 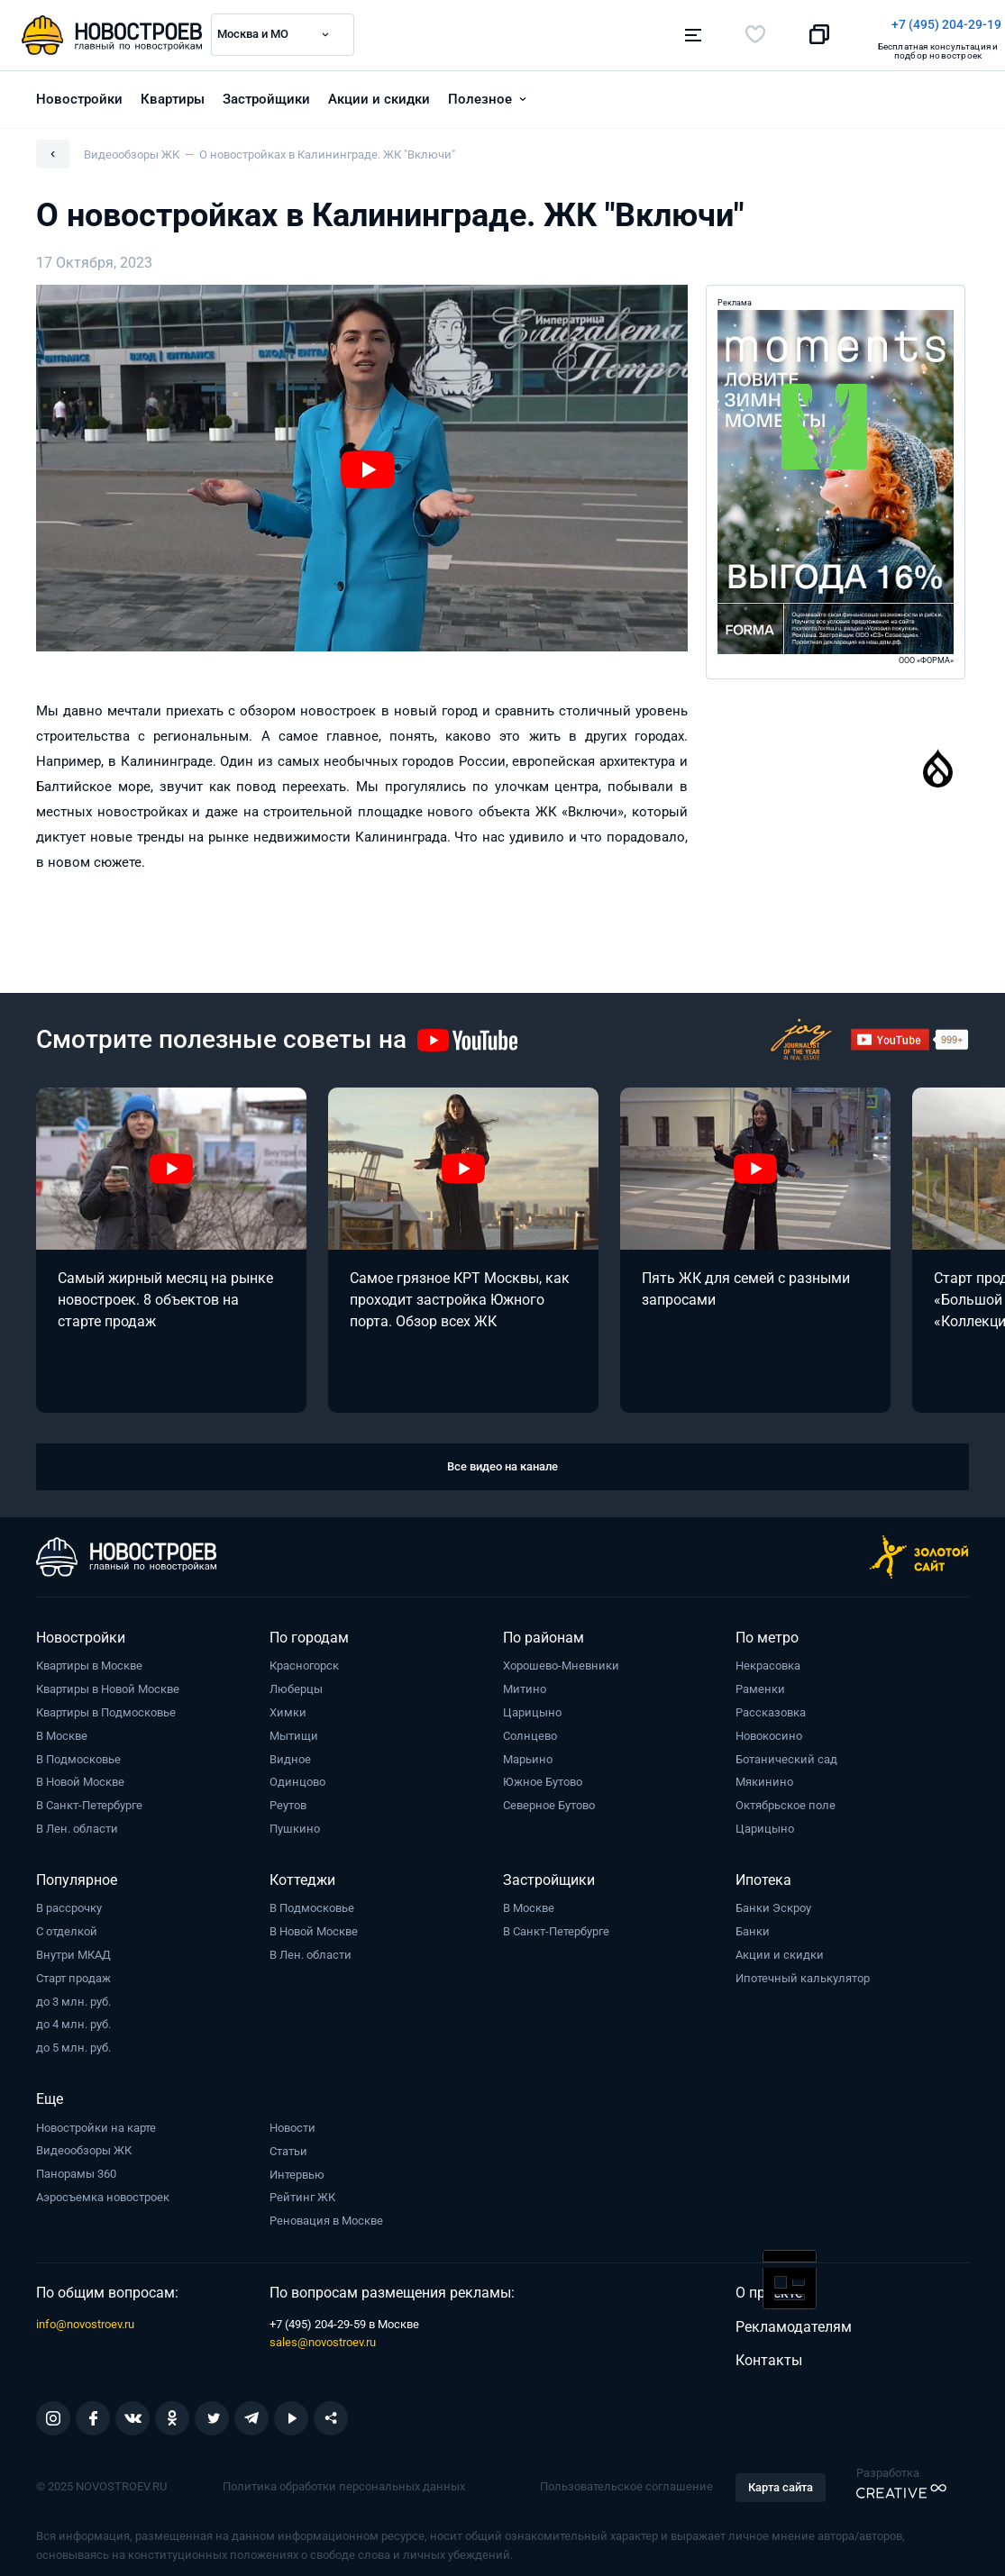 What do you see at coordinates (790, 2280) in the screenshot?
I see `open Apple Pages document` at bounding box center [790, 2280].